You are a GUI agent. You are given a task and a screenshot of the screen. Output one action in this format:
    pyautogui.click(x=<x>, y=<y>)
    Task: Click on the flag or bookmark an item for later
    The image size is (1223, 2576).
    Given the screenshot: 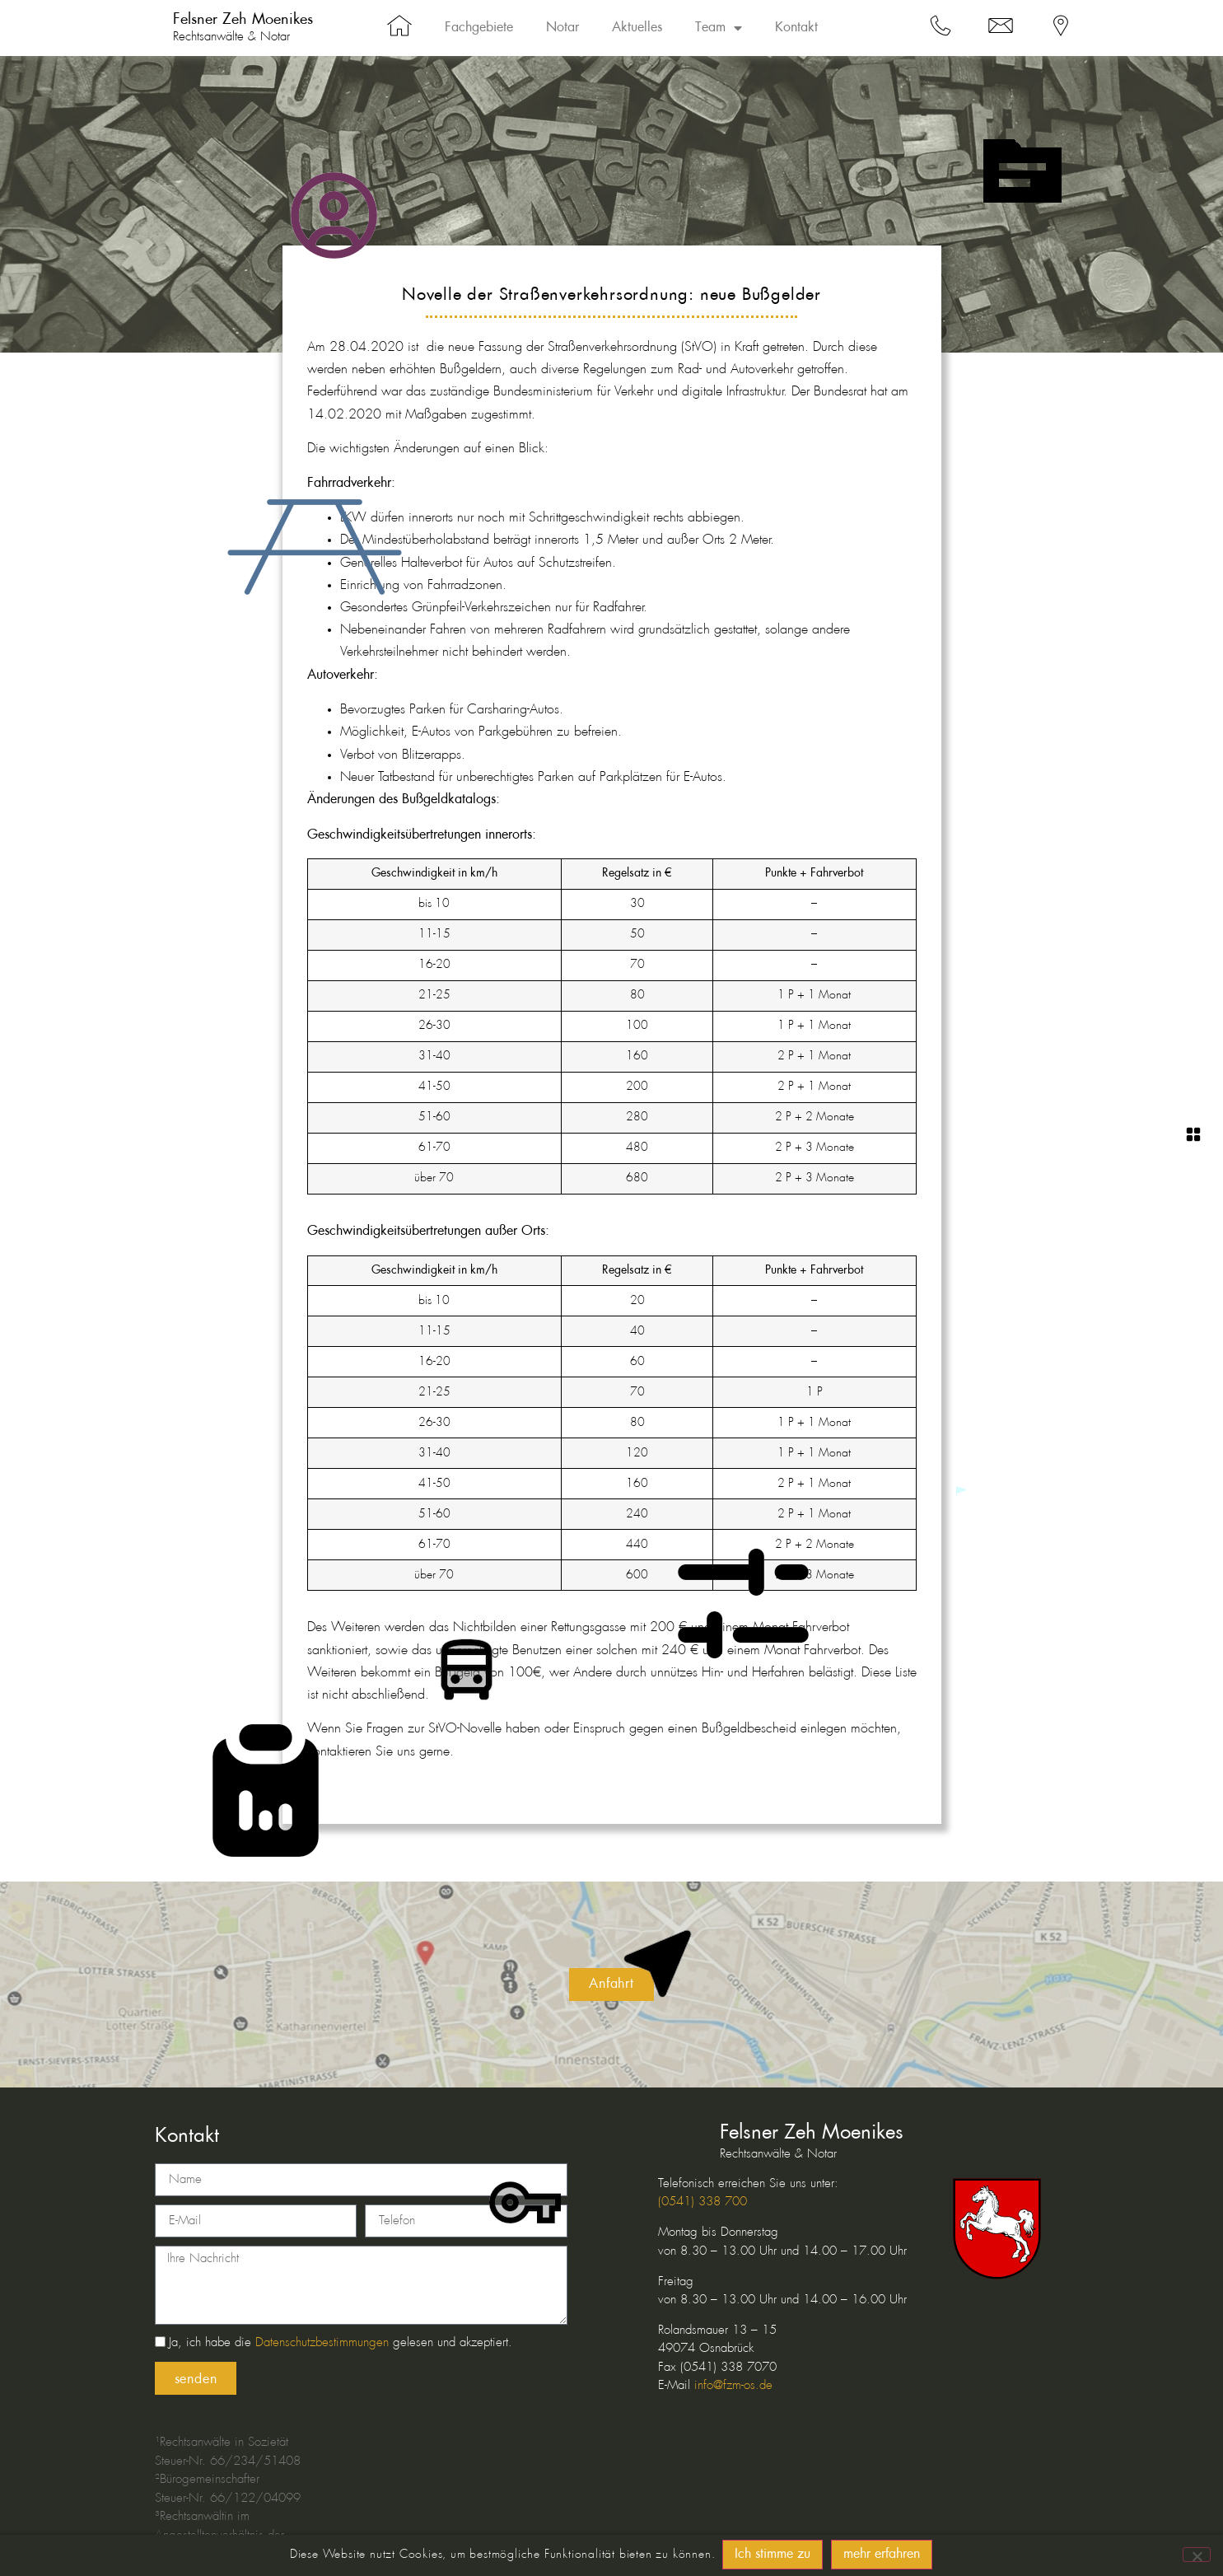 What is the action you would take?
    pyautogui.click(x=960, y=1491)
    